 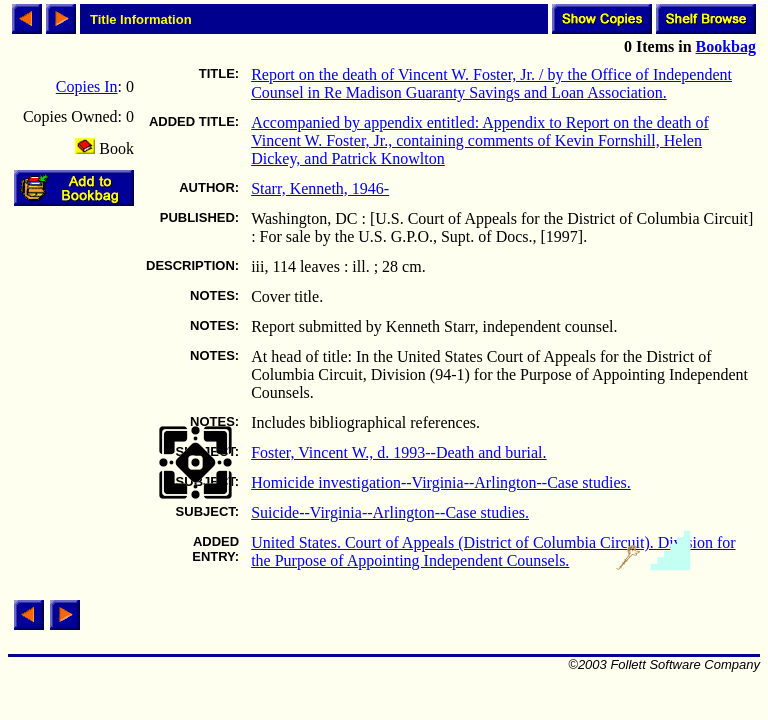 What do you see at coordinates (627, 557) in the screenshot?
I see `carnyx ancient war horn instrument icon` at bounding box center [627, 557].